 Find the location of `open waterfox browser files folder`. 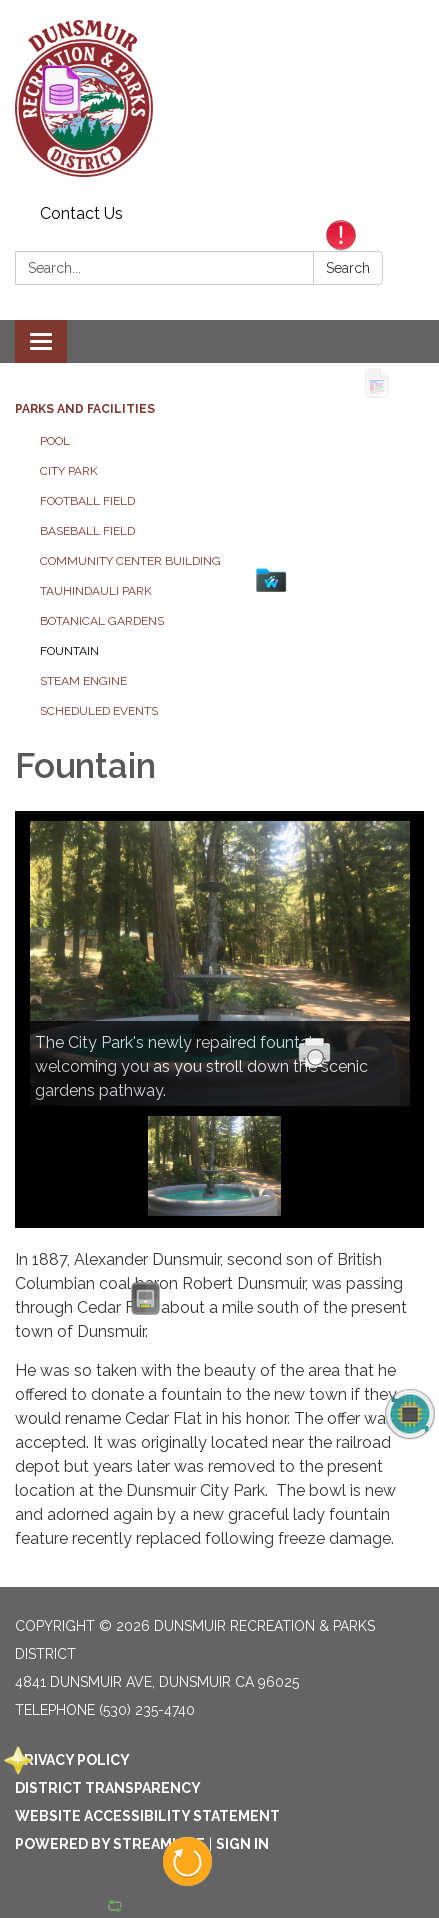

open waterfox browser files folder is located at coordinates (271, 581).